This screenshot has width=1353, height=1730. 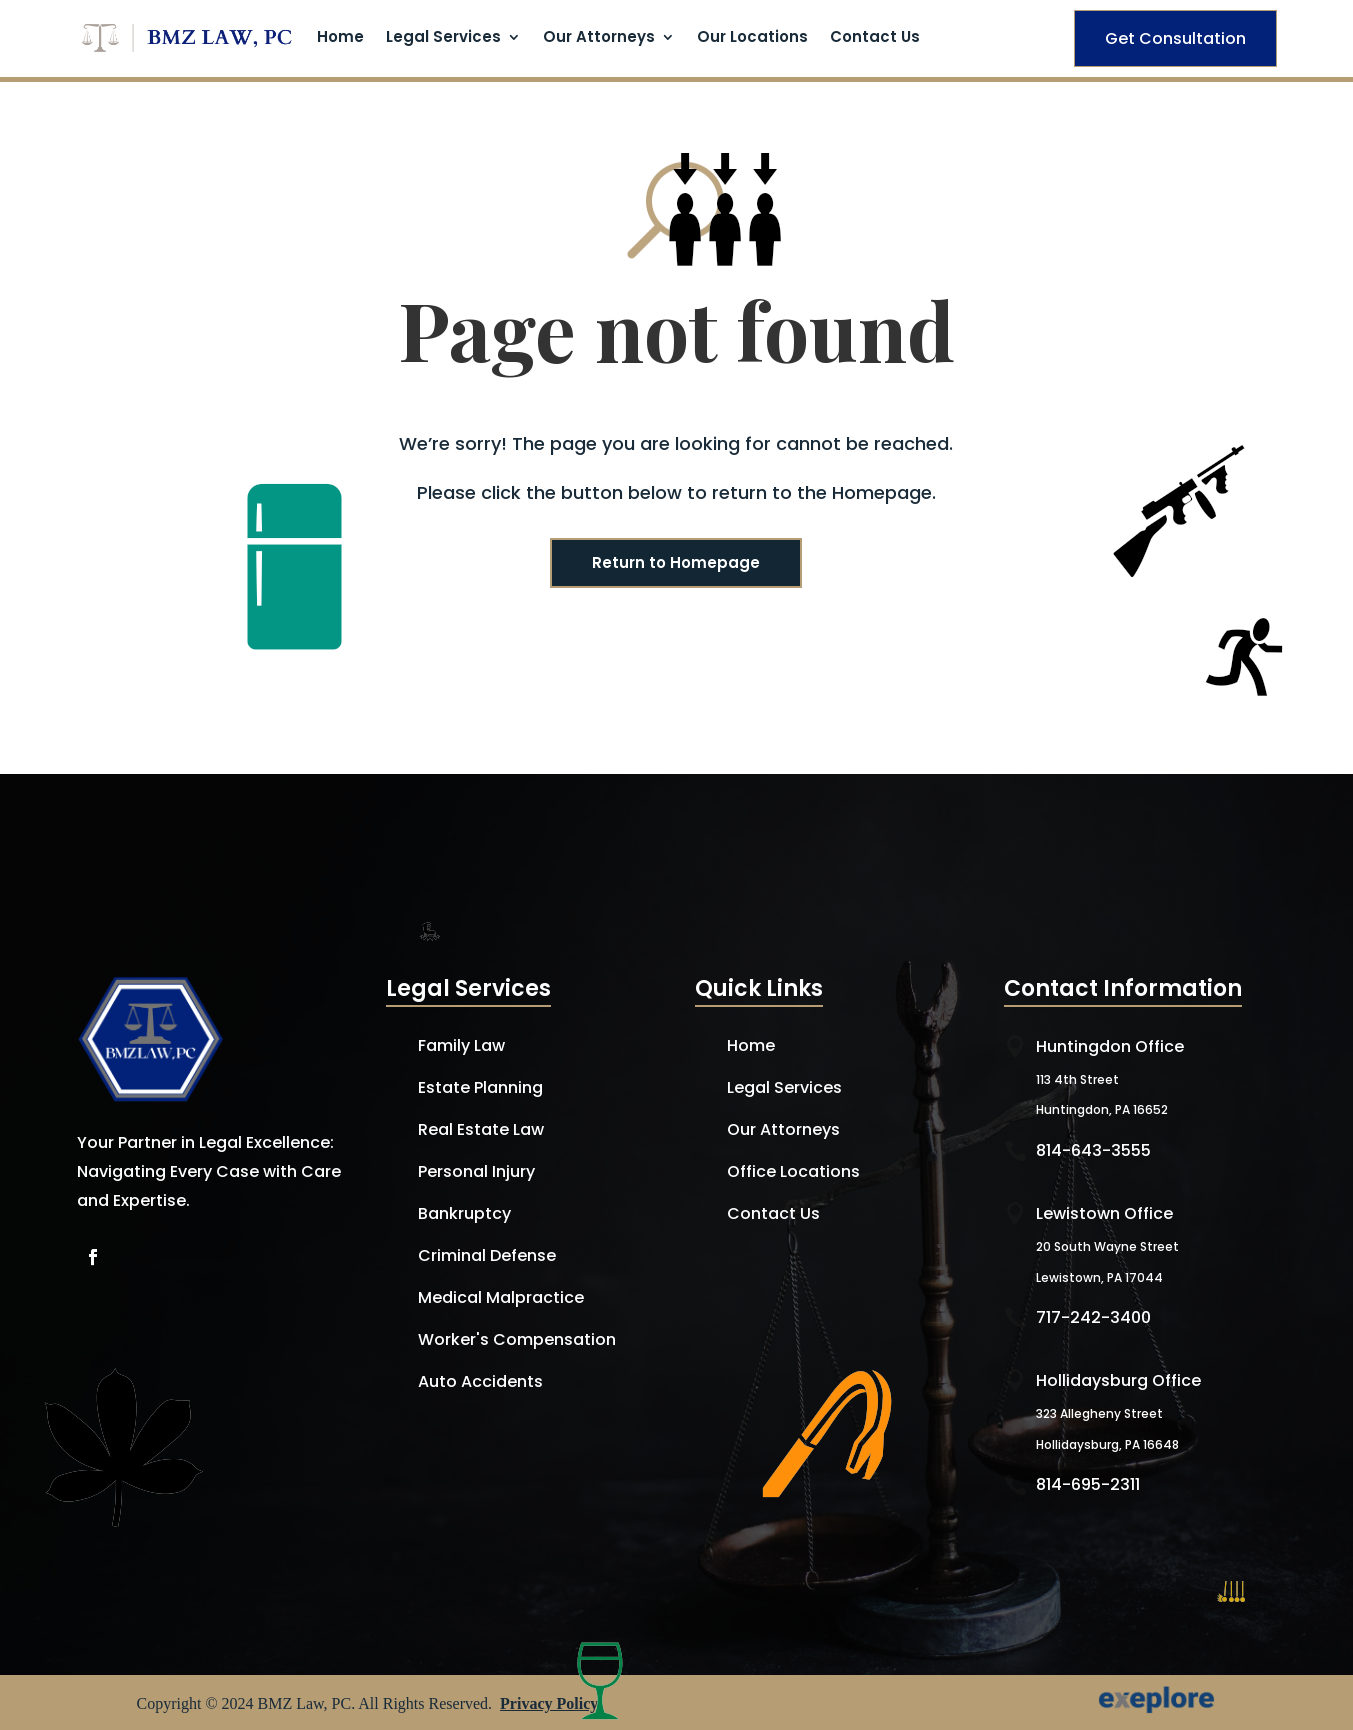 What do you see at coordinates (600, 1681) in the screenshot?
I see `browse wine or beverage options` at bounding box center [600, 1681].